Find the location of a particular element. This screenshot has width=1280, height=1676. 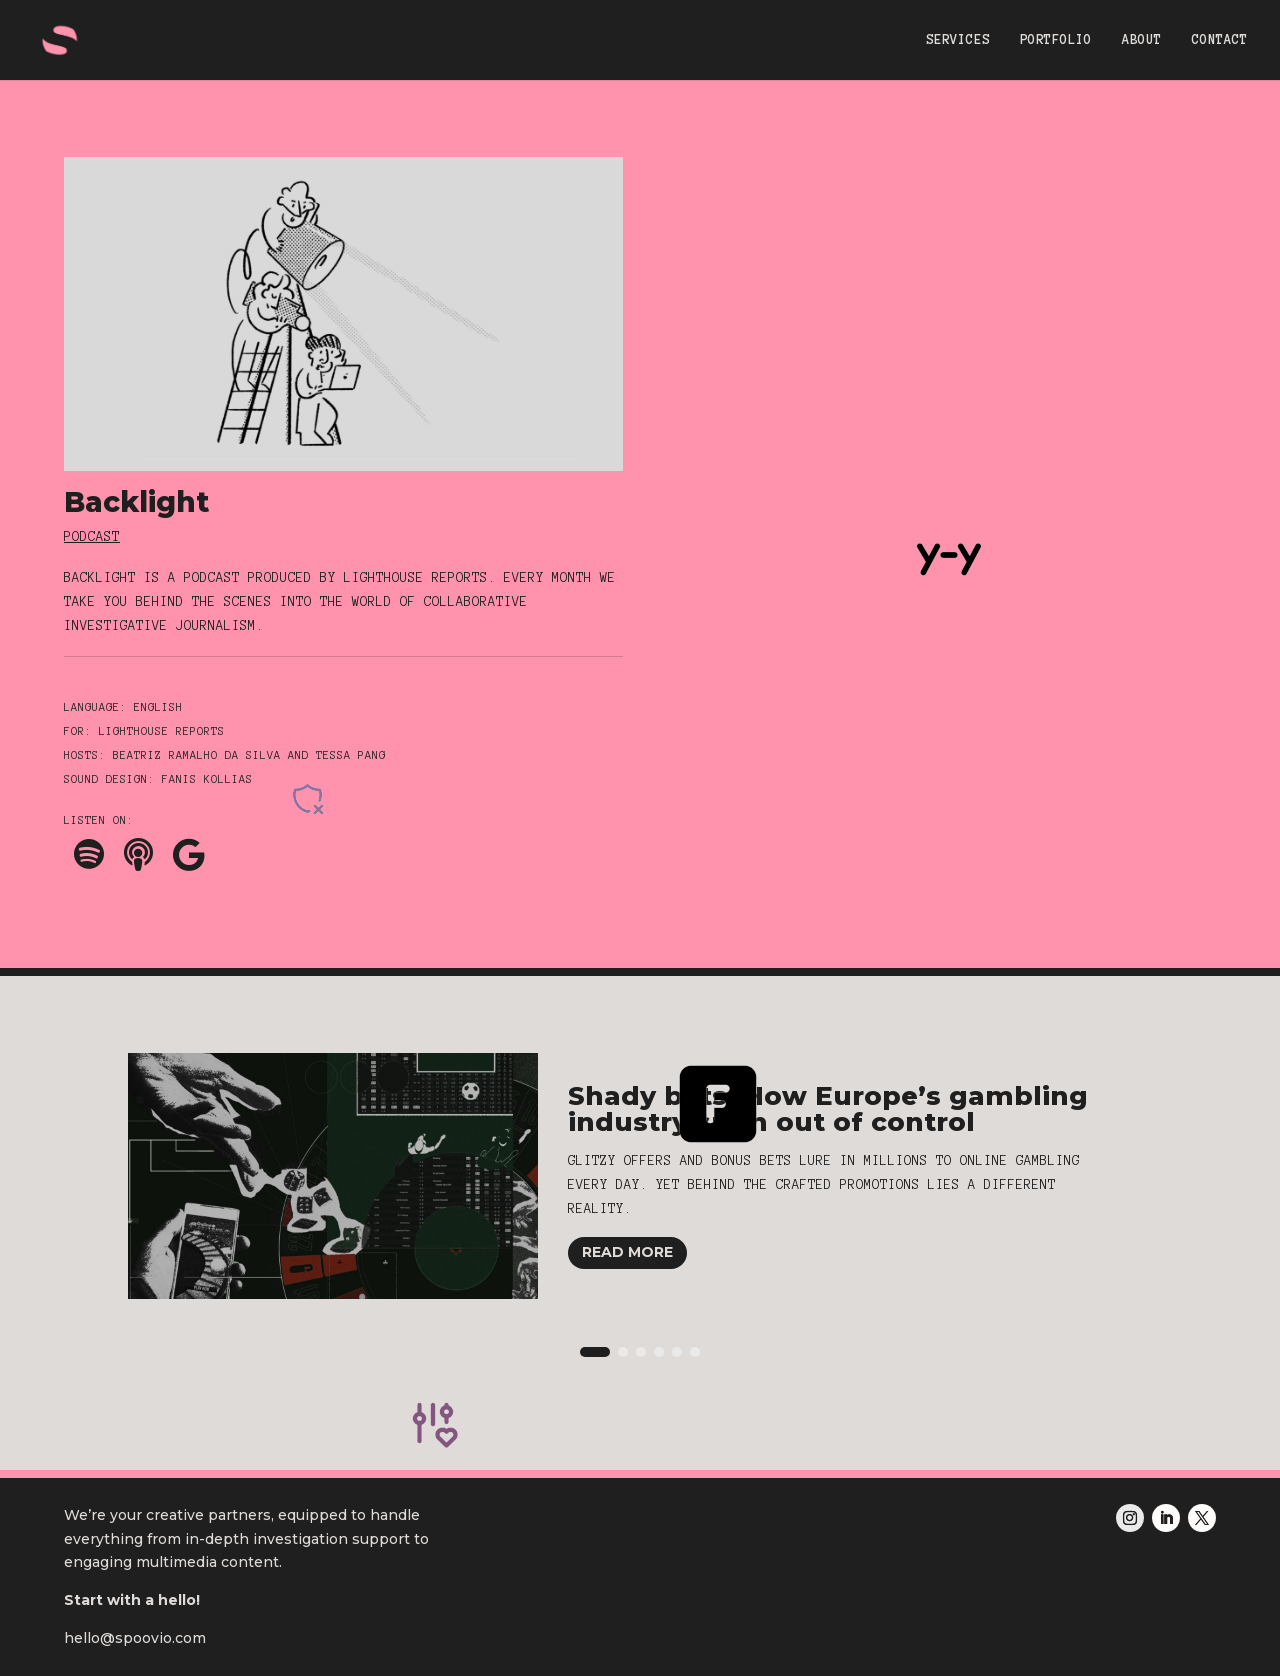

customize favorite or liked item settings is located at coordinates (433, 1423).